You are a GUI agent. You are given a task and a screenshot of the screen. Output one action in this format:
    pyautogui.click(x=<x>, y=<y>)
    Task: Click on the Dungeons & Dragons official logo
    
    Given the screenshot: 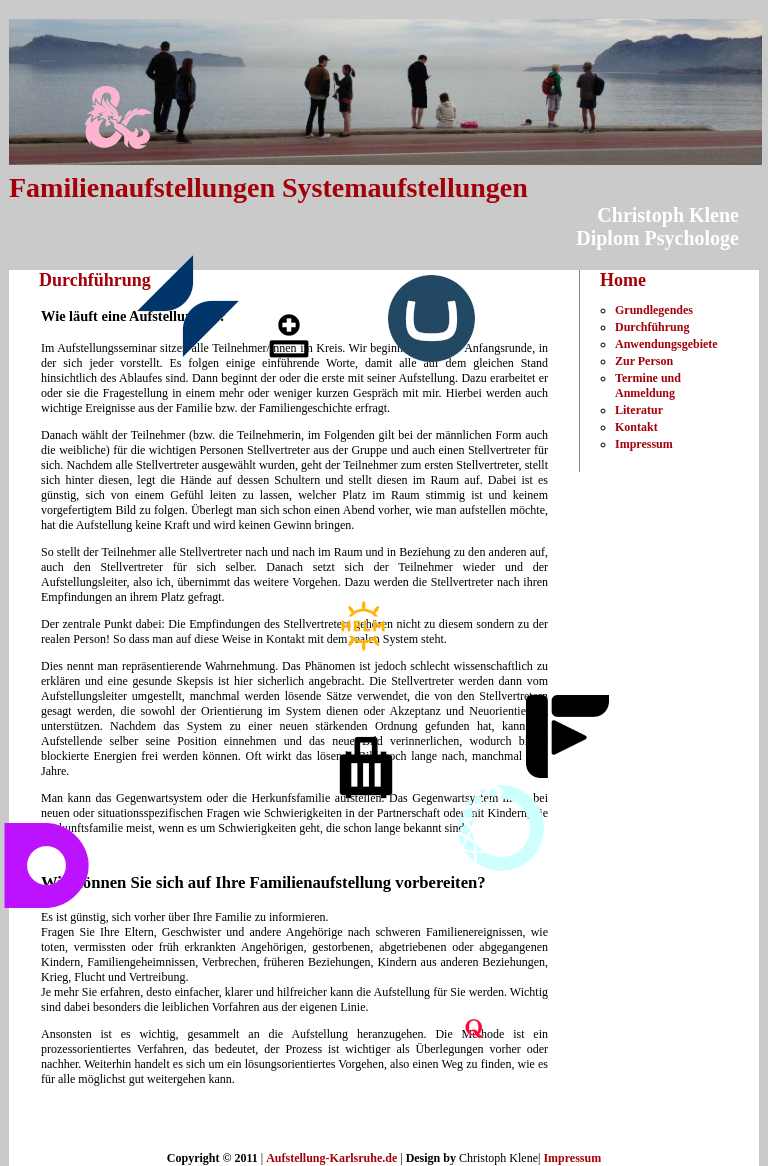 What is the action you would take?
    pyautogui.click(x=118, y=117)
    